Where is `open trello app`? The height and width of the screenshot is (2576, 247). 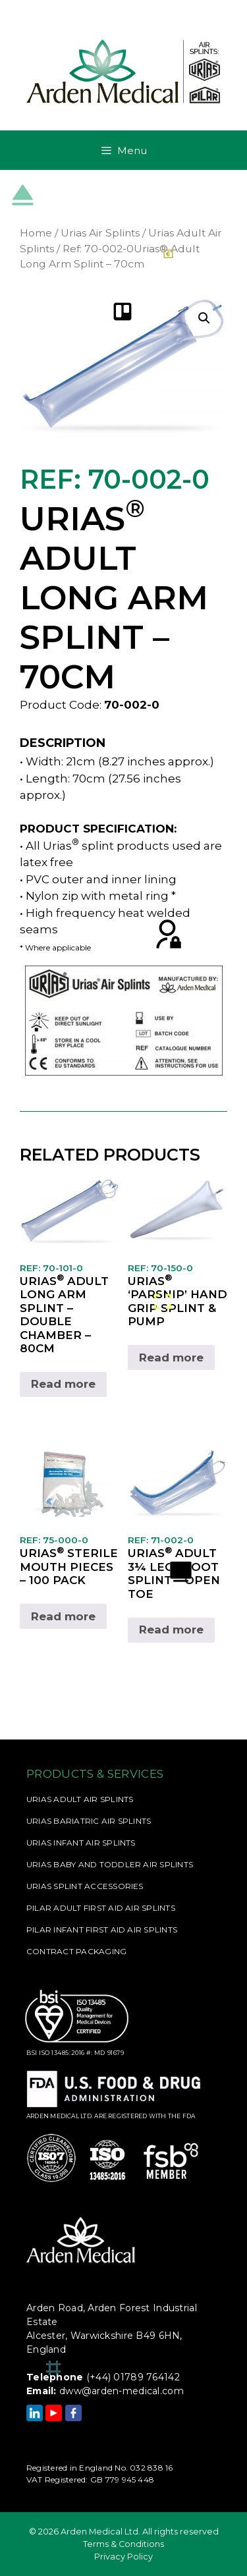 open trello app is located at coordinates (123, 312).